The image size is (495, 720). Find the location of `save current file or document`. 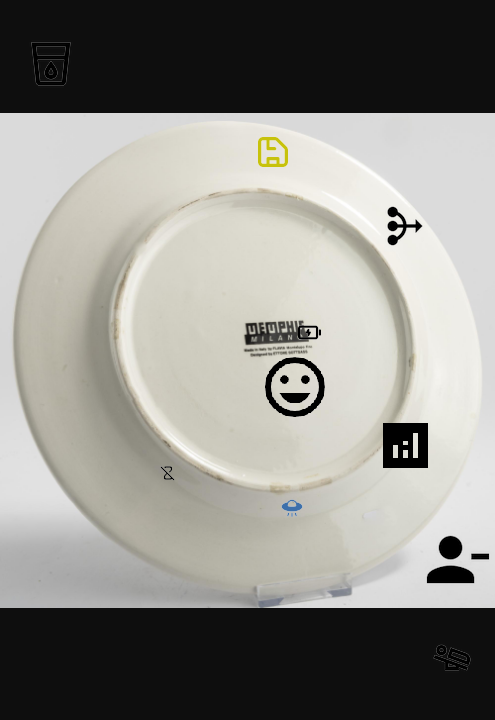

save current file or document is located at coordinates (273, 152).